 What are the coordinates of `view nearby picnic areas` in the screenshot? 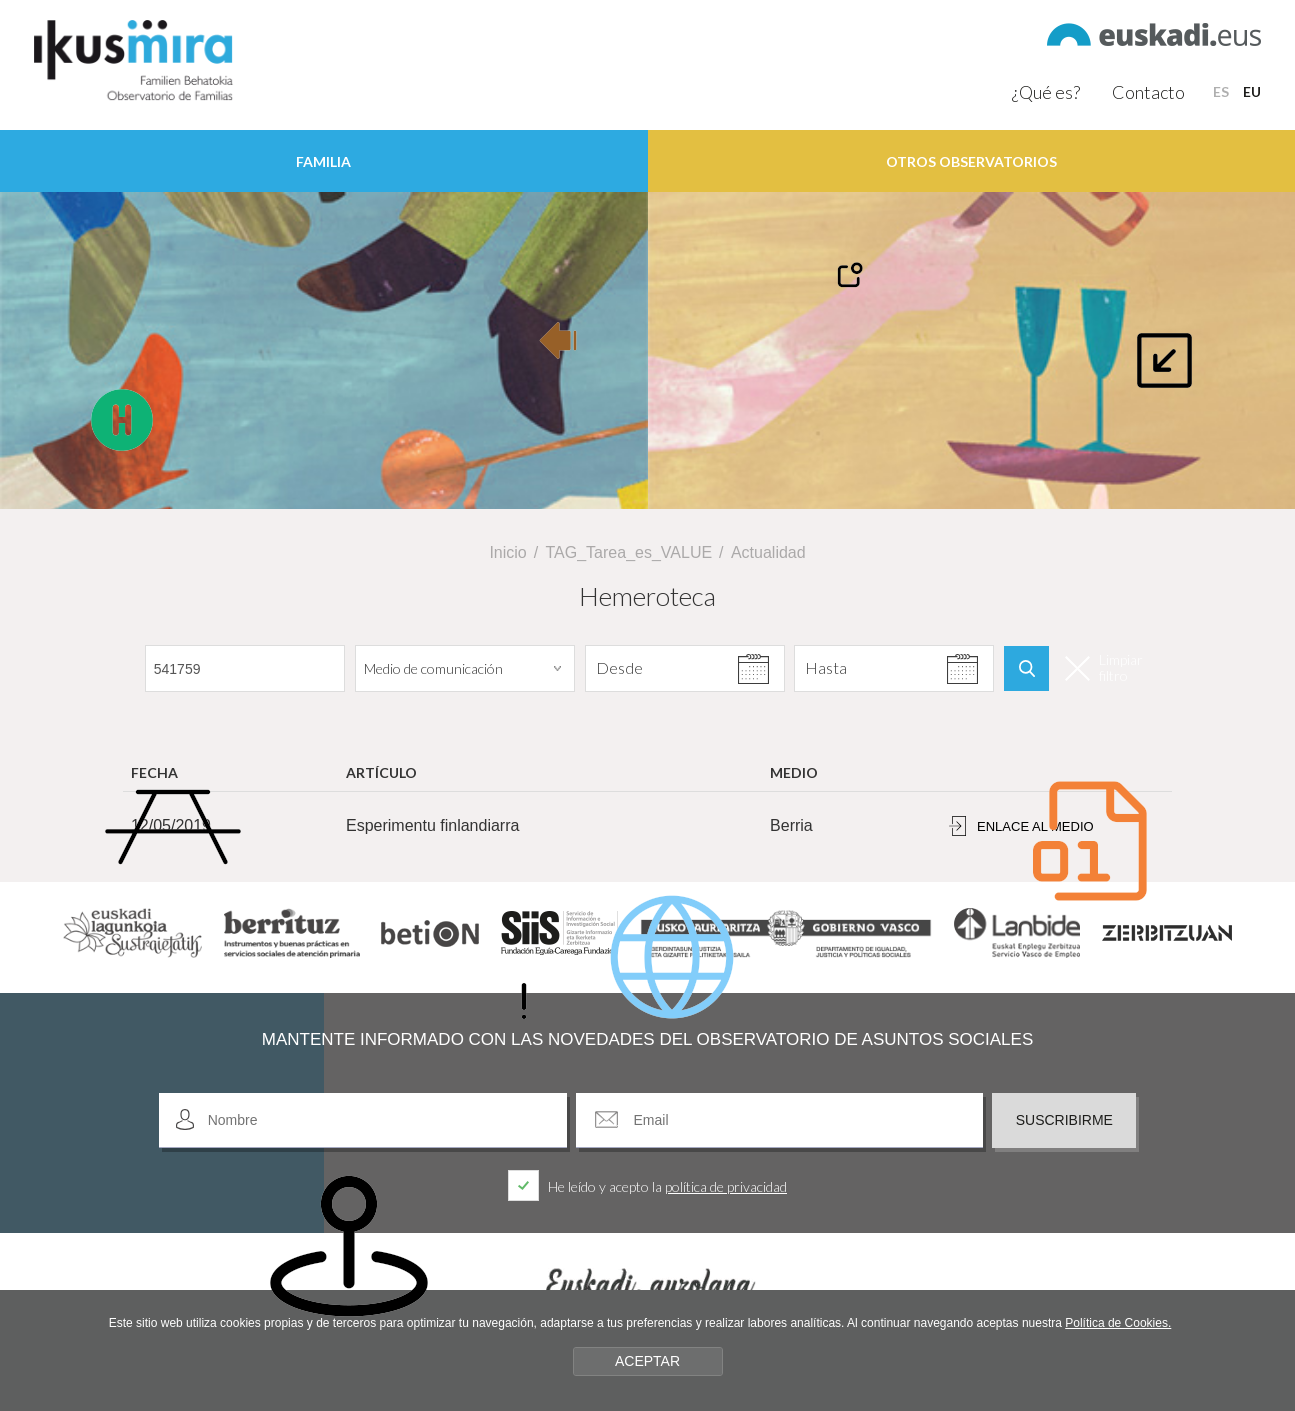 It's located at (173, 827).